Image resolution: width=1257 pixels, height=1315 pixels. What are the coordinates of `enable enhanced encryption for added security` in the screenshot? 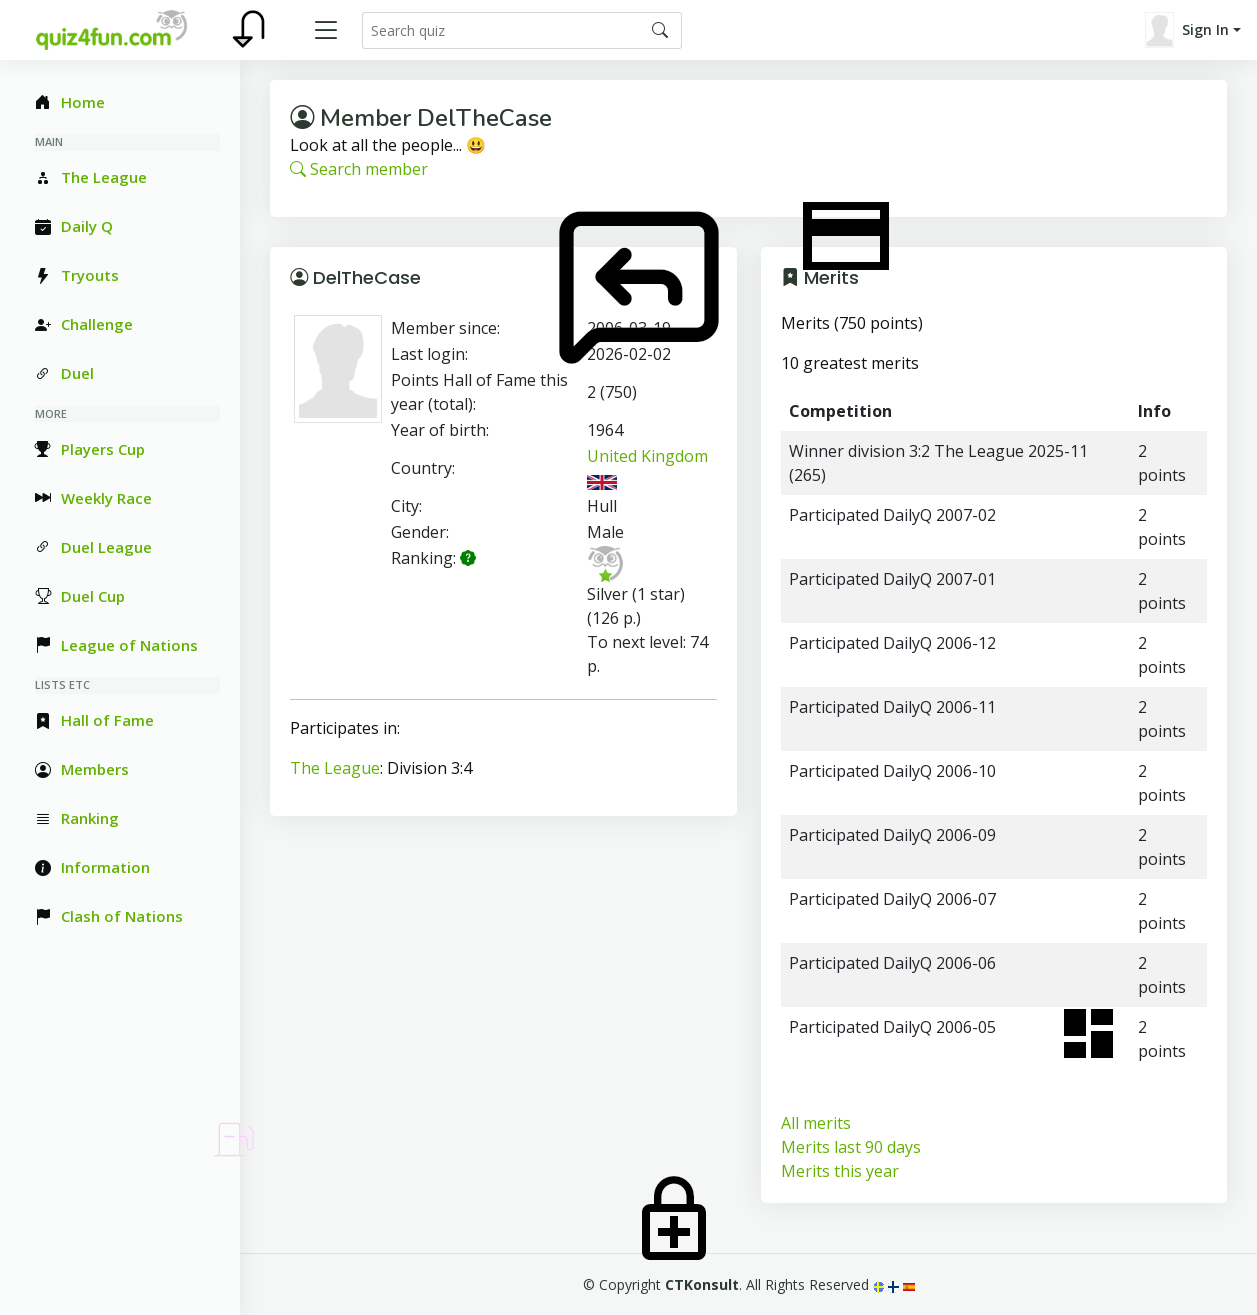 It's located at (674, 1220).